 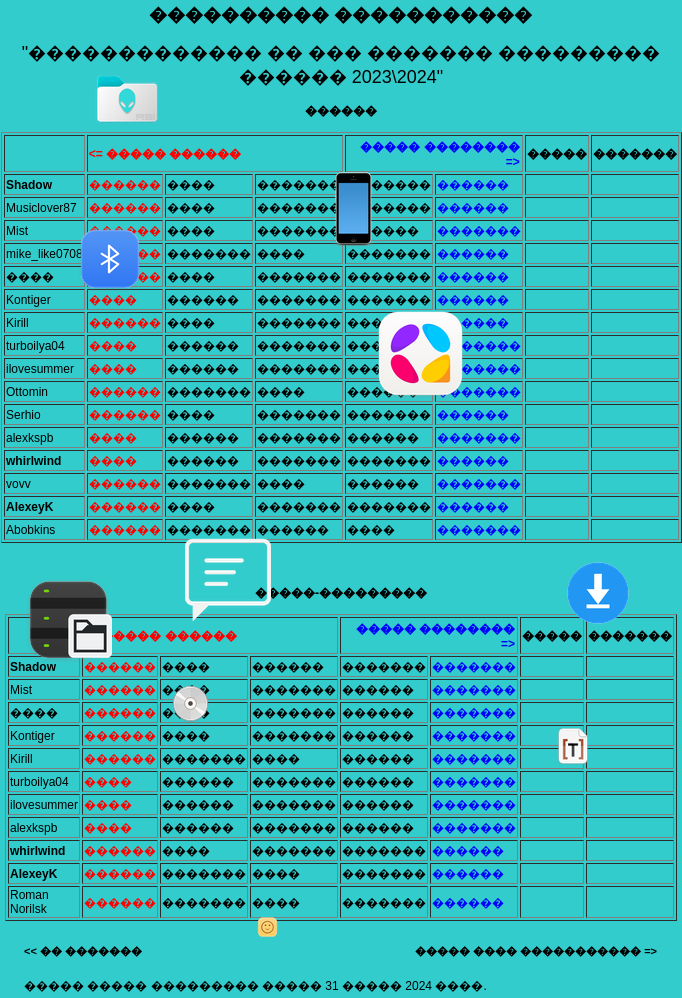 I want to click on access DVD-RW drive or disc, so click(x=190, y=703).